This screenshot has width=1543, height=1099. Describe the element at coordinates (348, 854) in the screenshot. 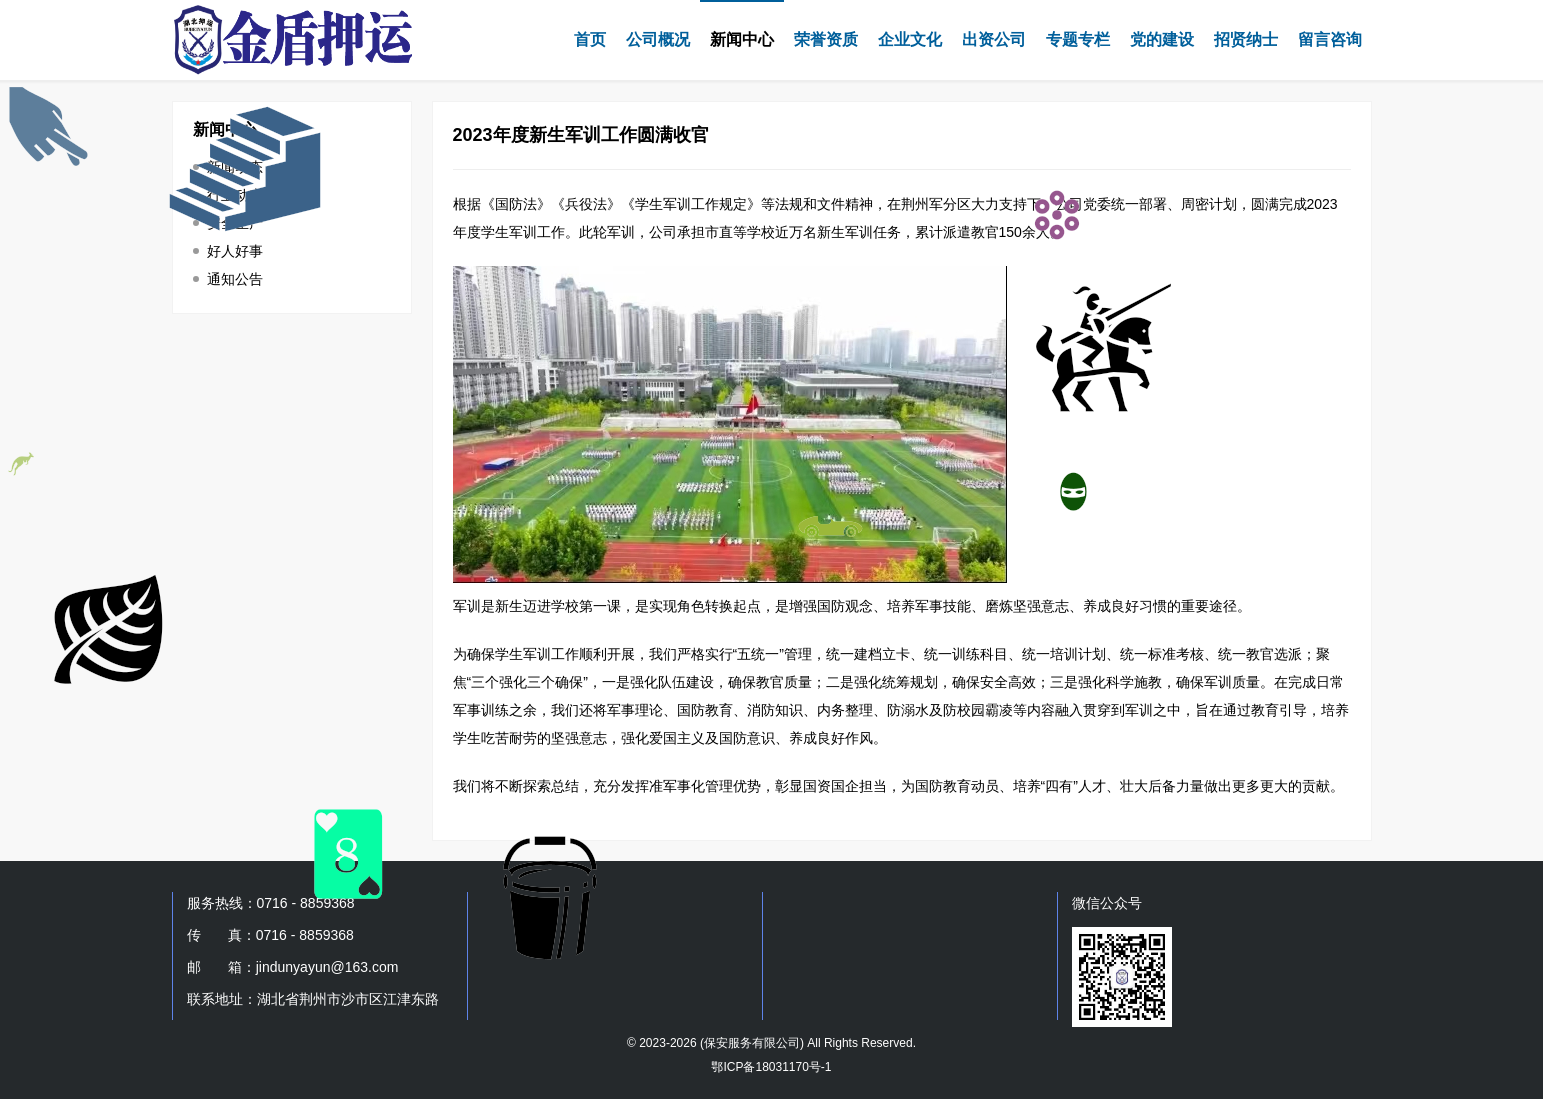

I see `playing card: 8 of hearts` at that location.